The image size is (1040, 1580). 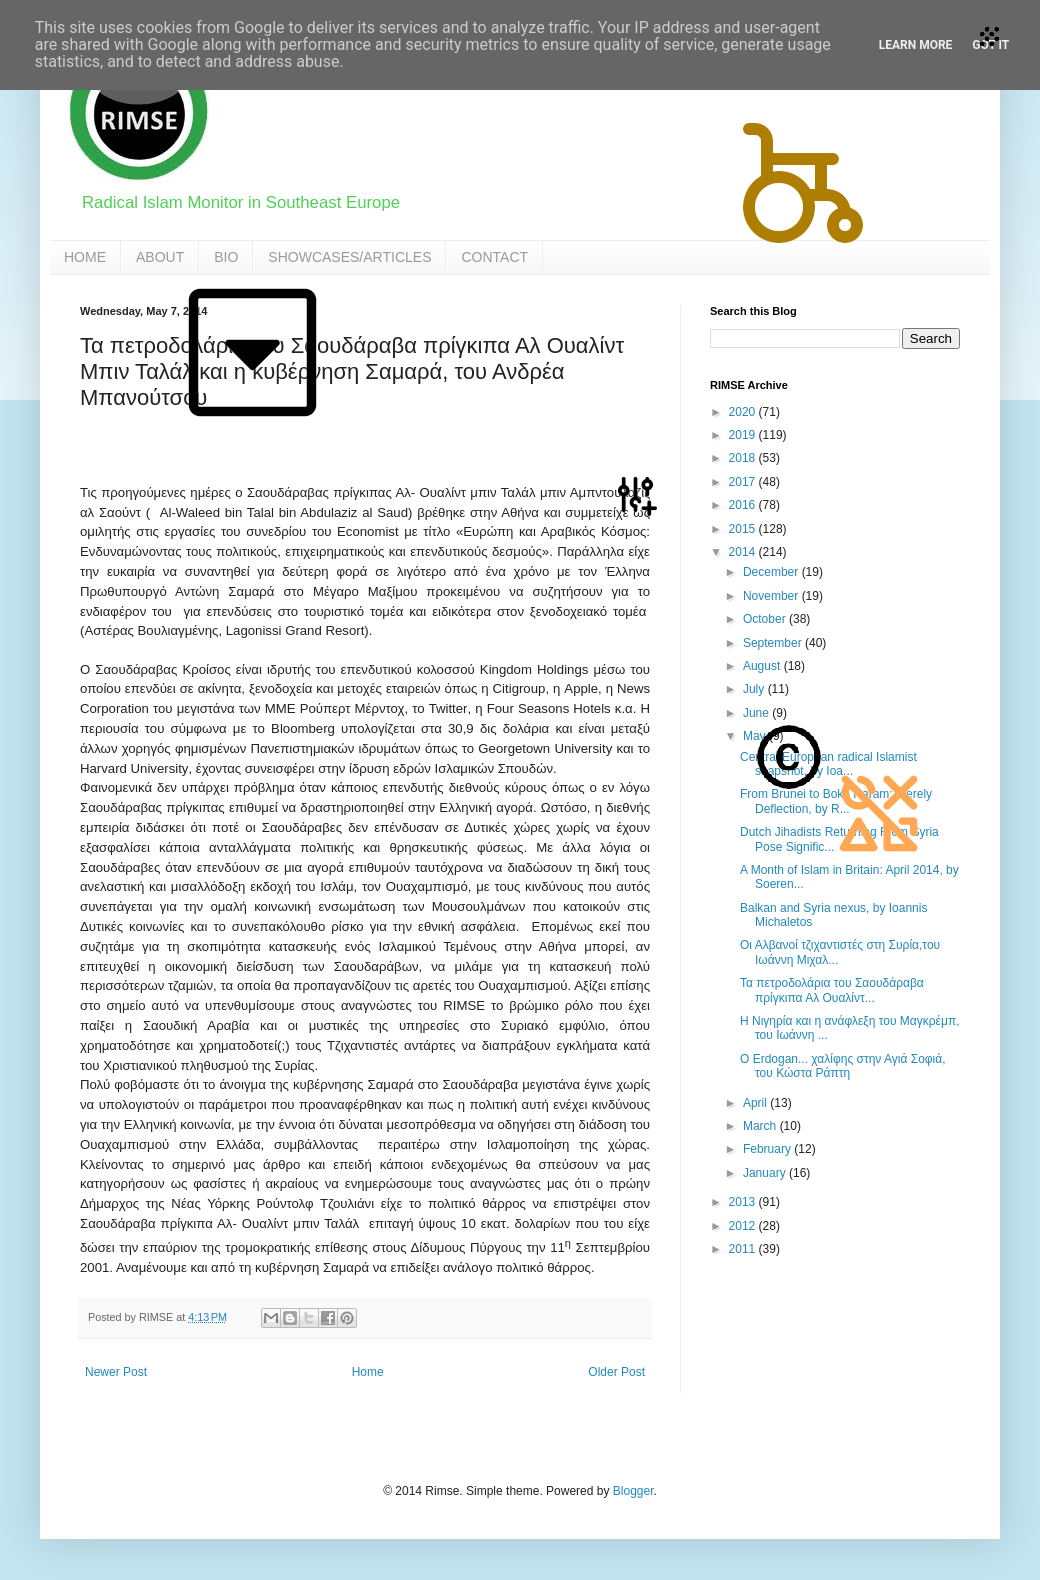 I want to click on add a new filter or setting option, so click(x=635, y=494).